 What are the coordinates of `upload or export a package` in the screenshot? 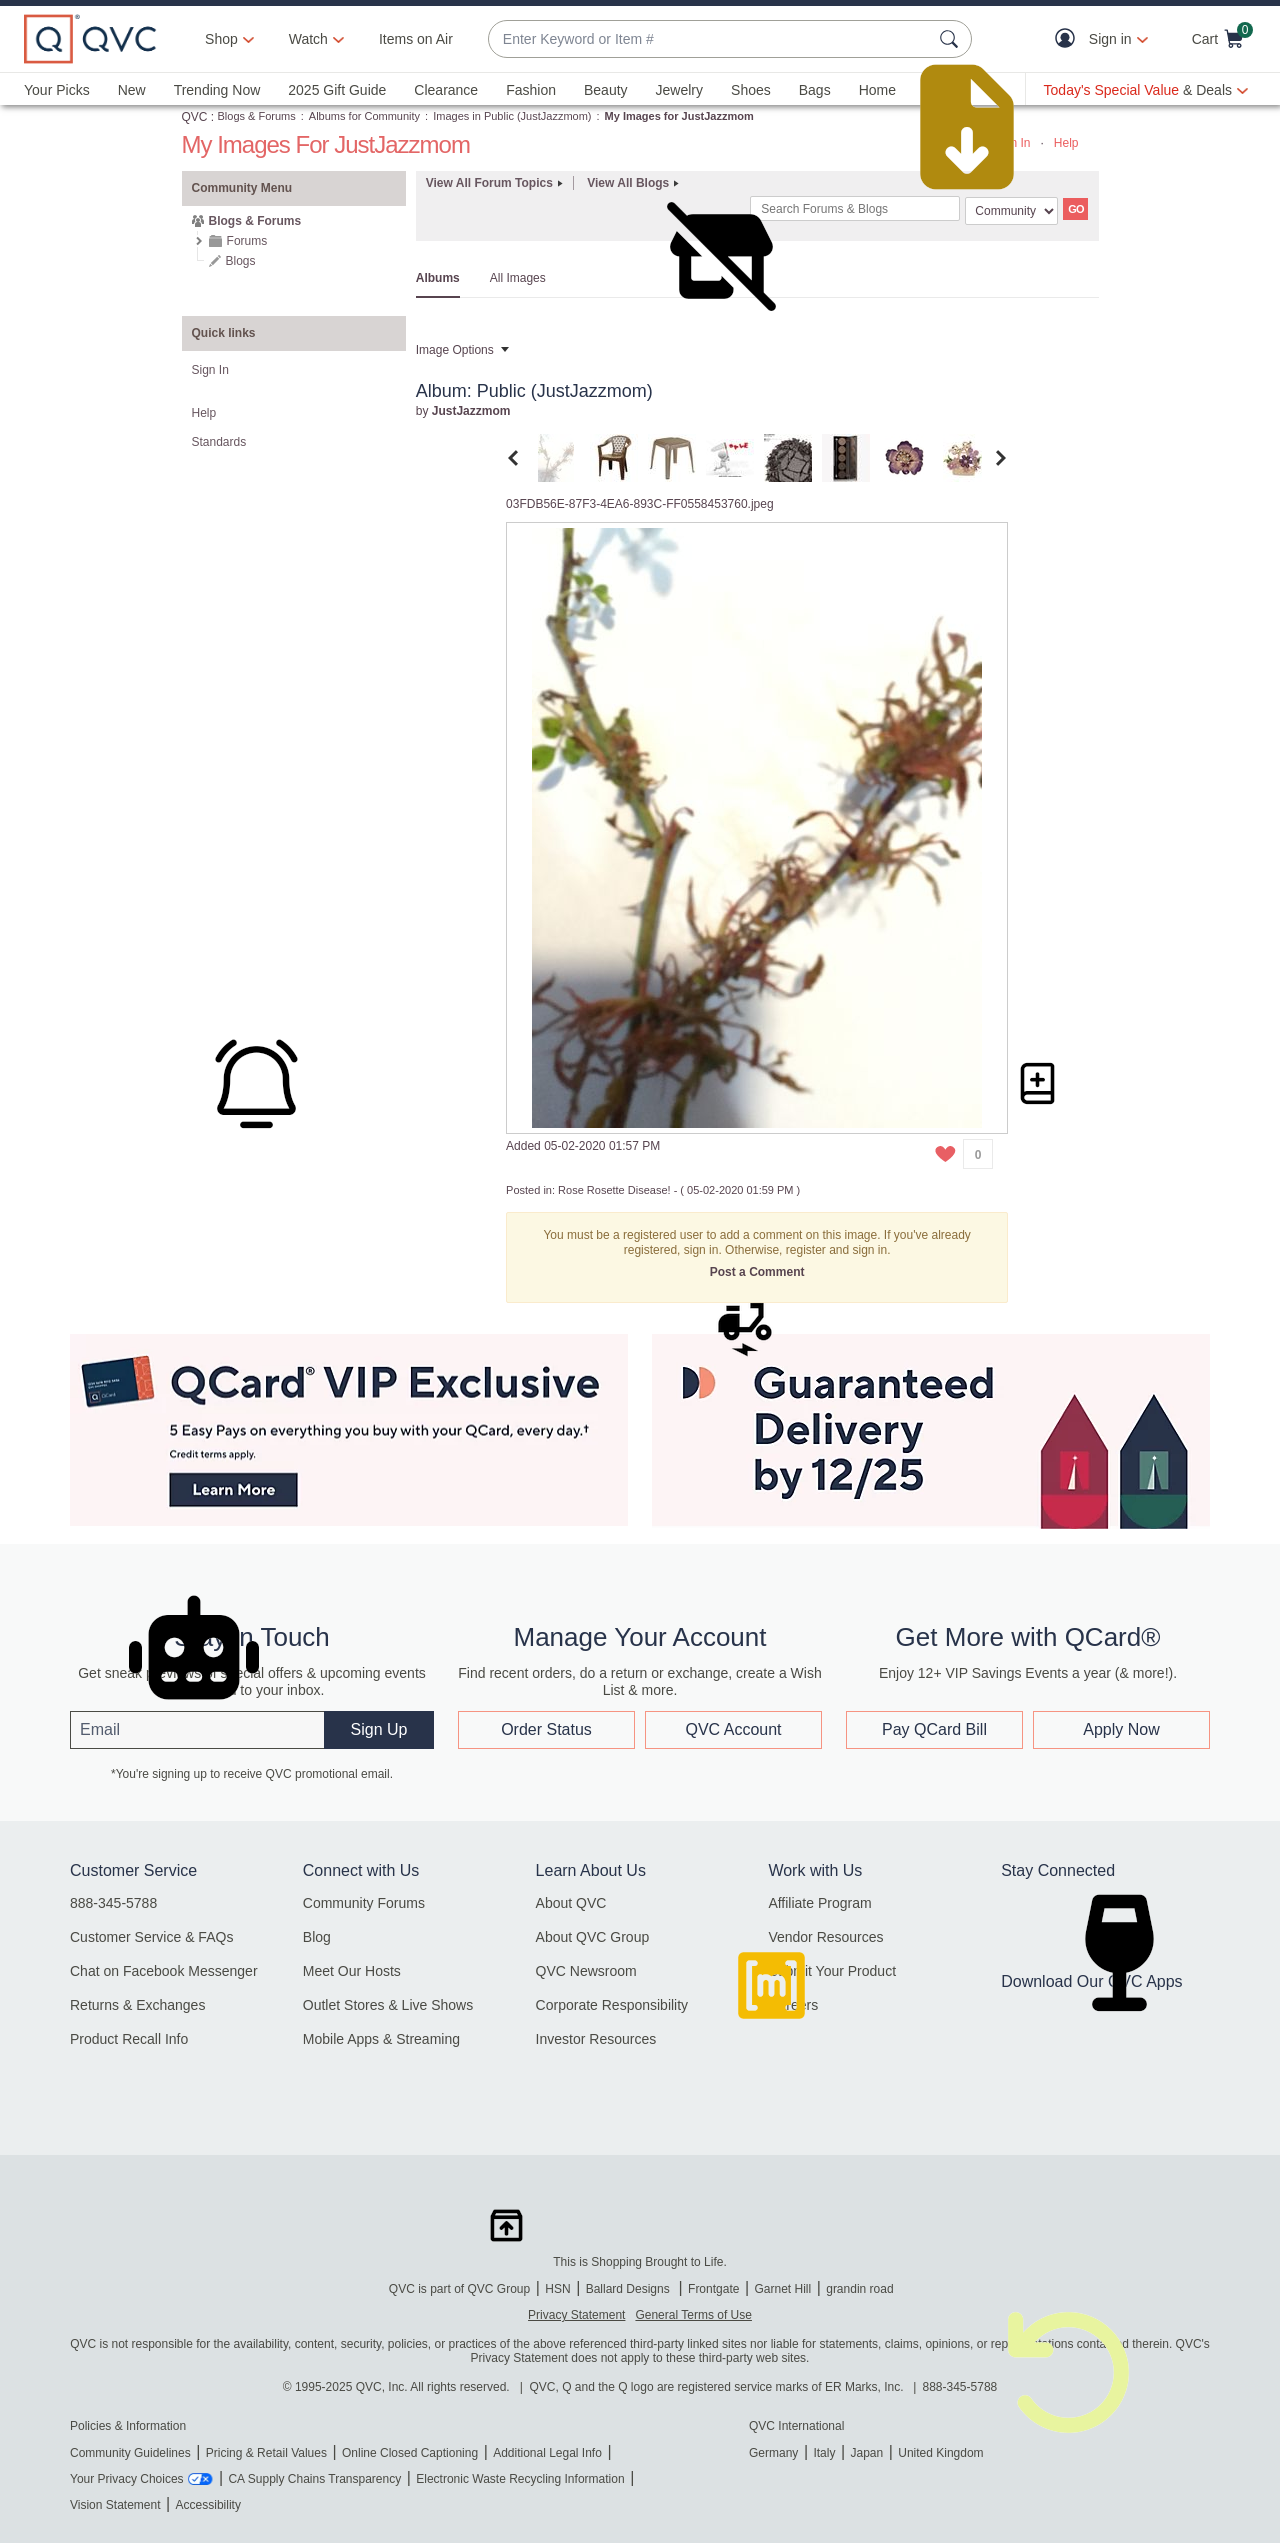 It's located at (506, 2225).